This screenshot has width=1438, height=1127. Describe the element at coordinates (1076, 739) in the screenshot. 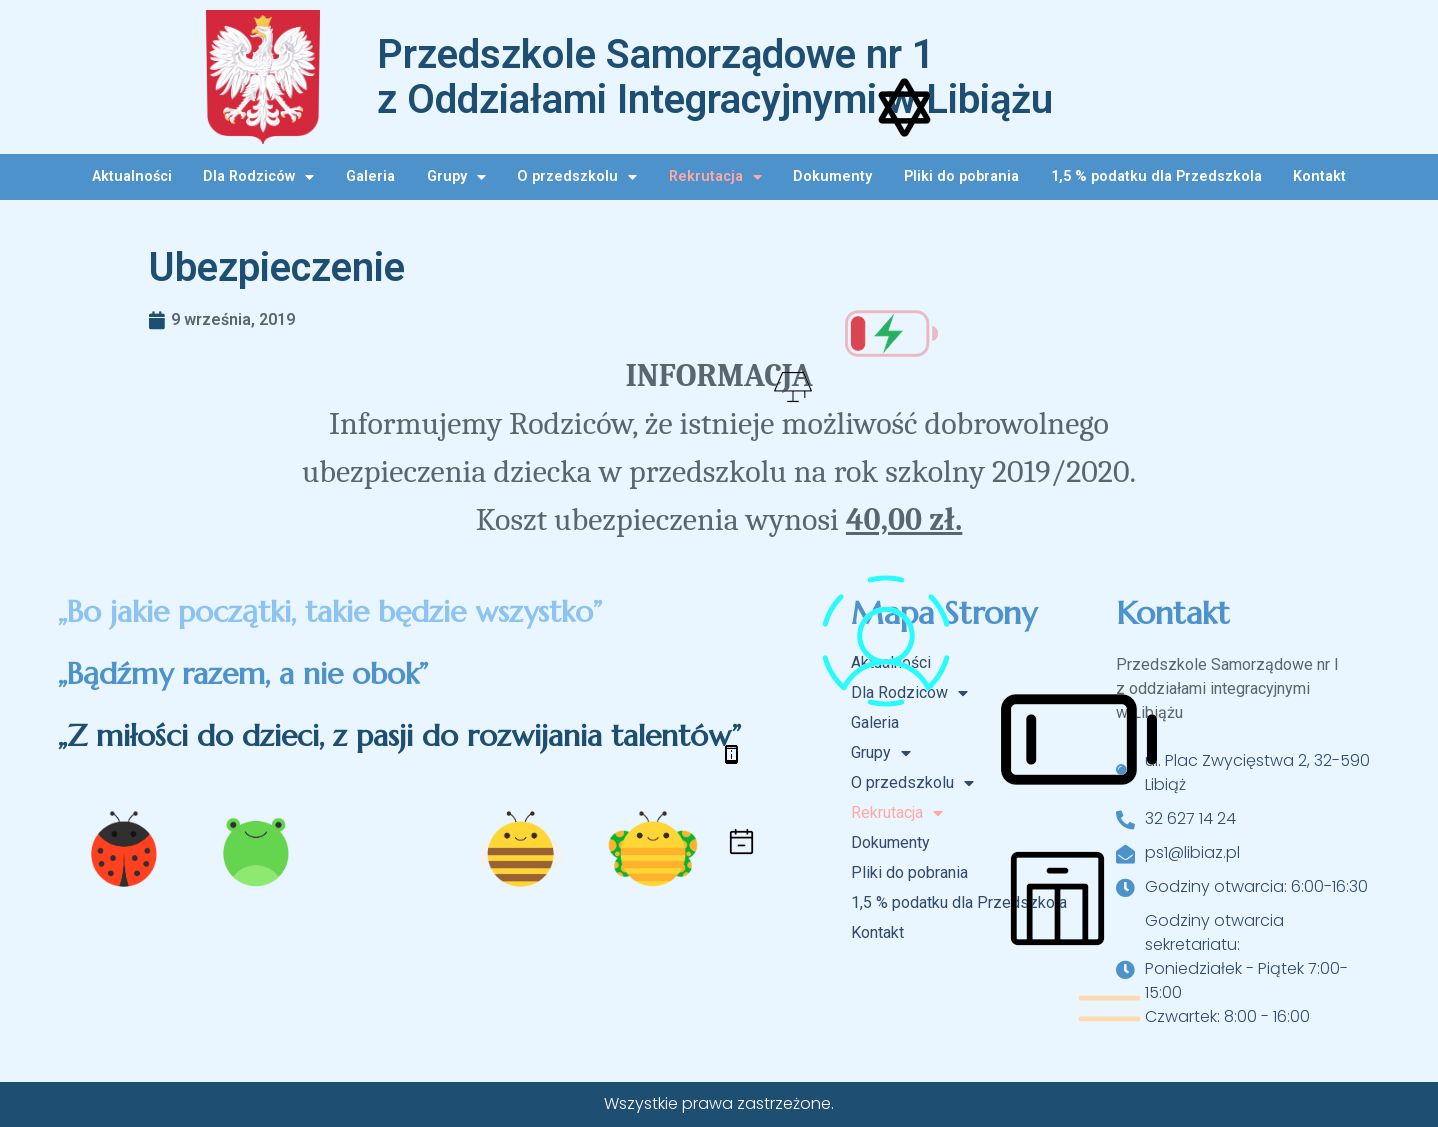

I see `indicates low battery status` at that location.